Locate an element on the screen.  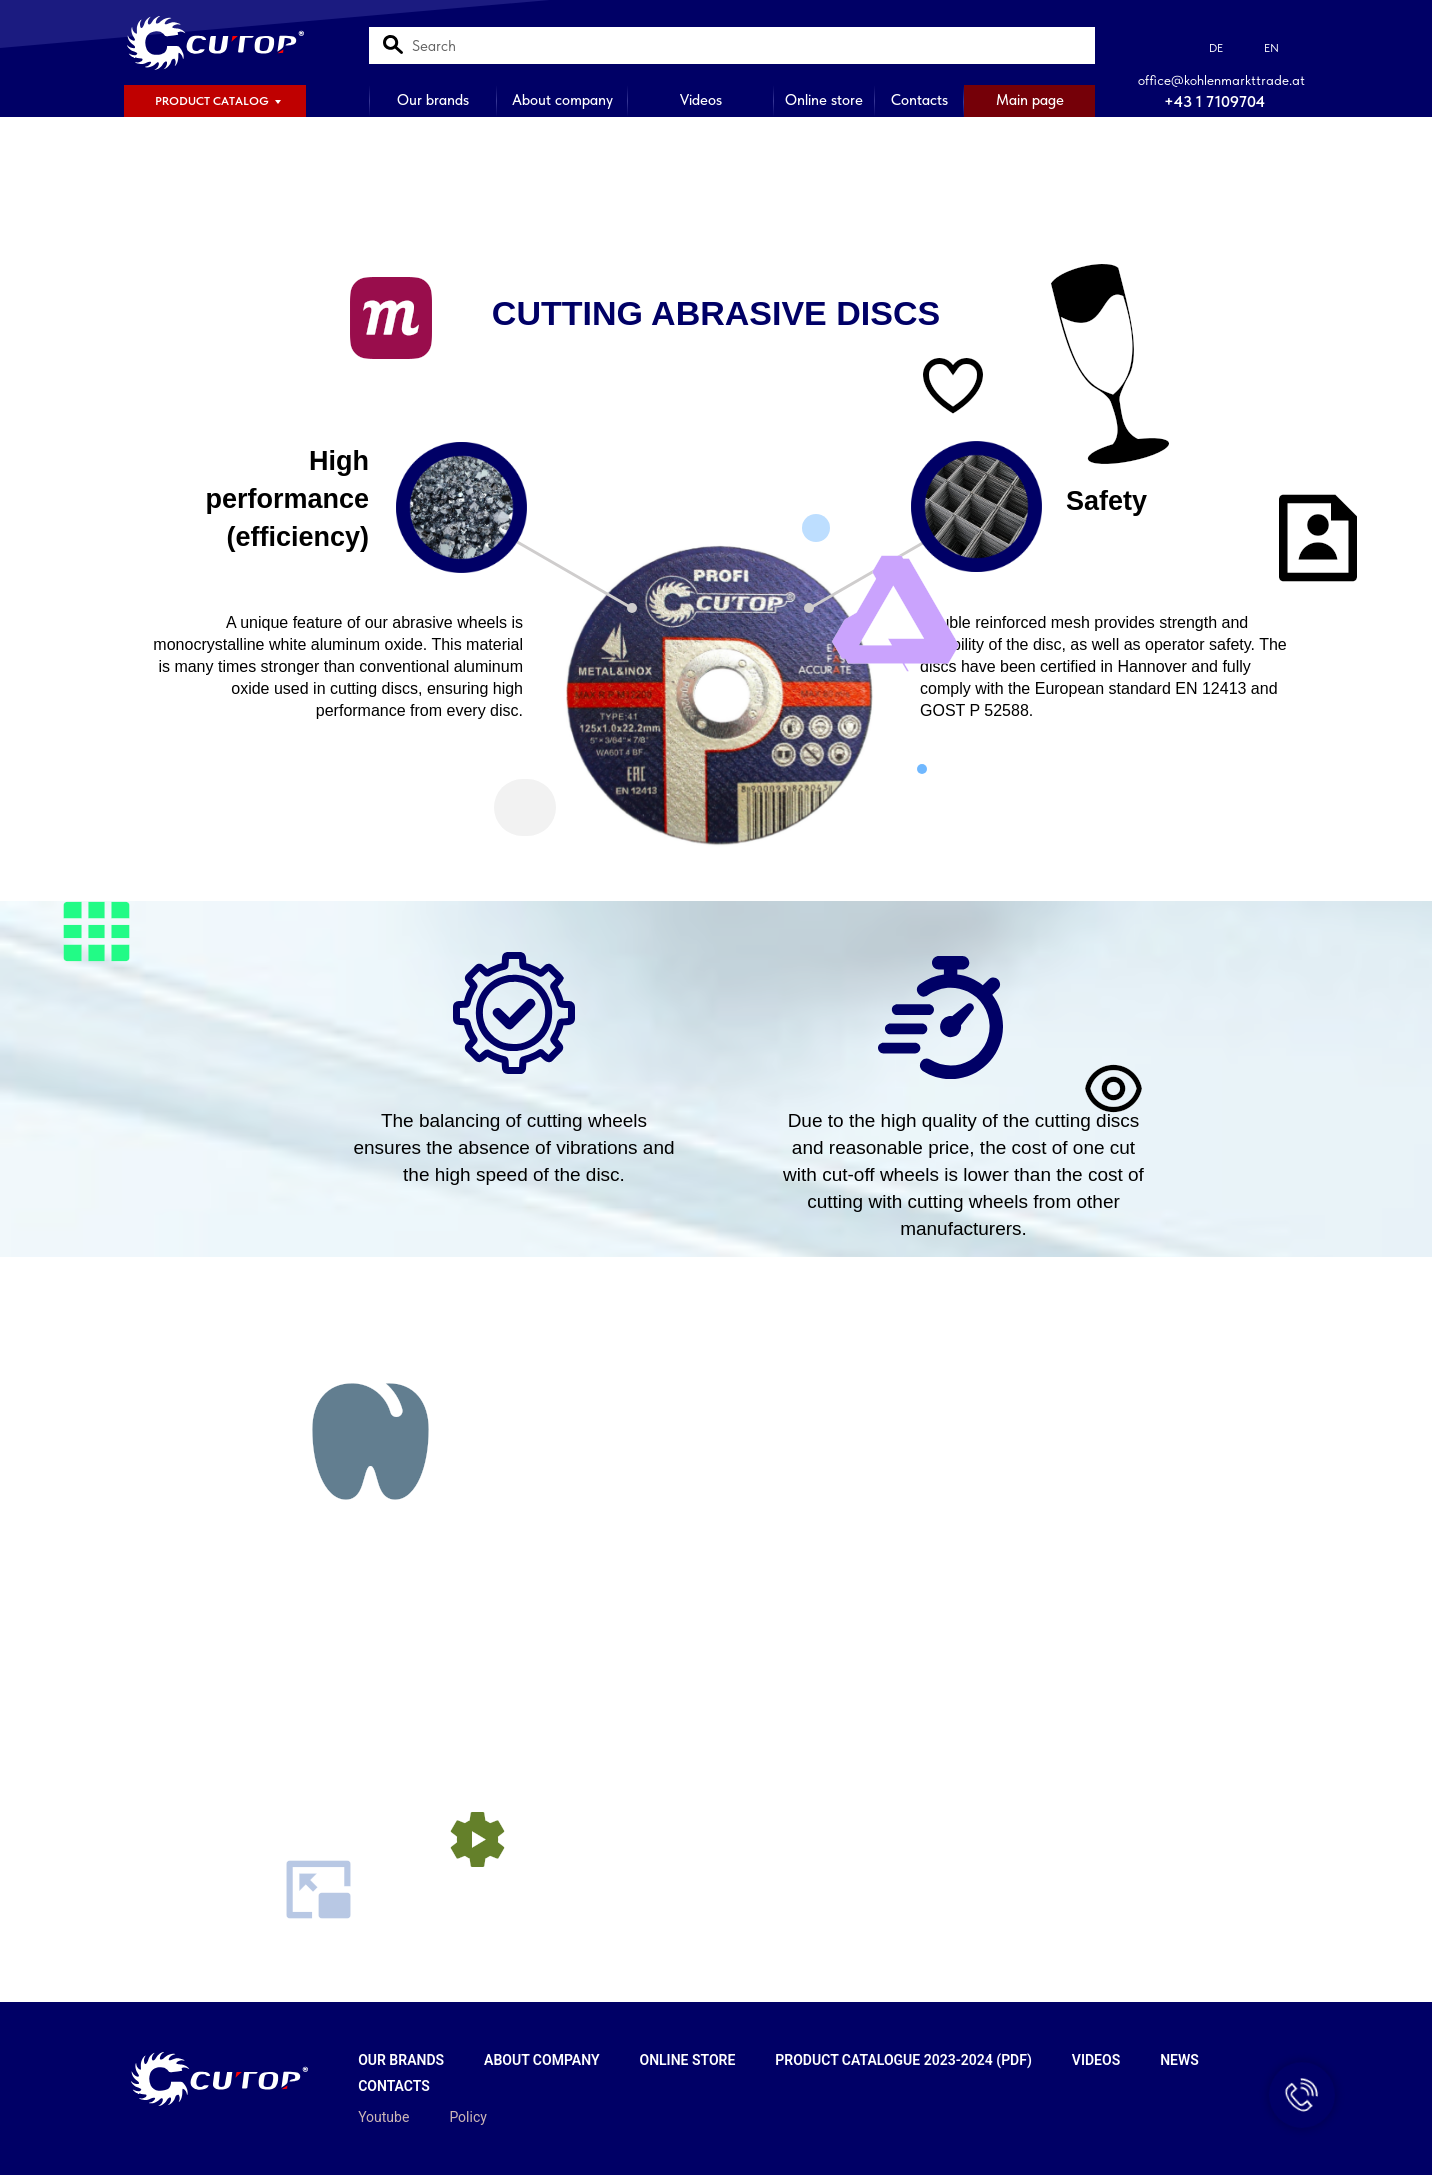
open YouTube Studio app is located at coordinates (477, 1839).